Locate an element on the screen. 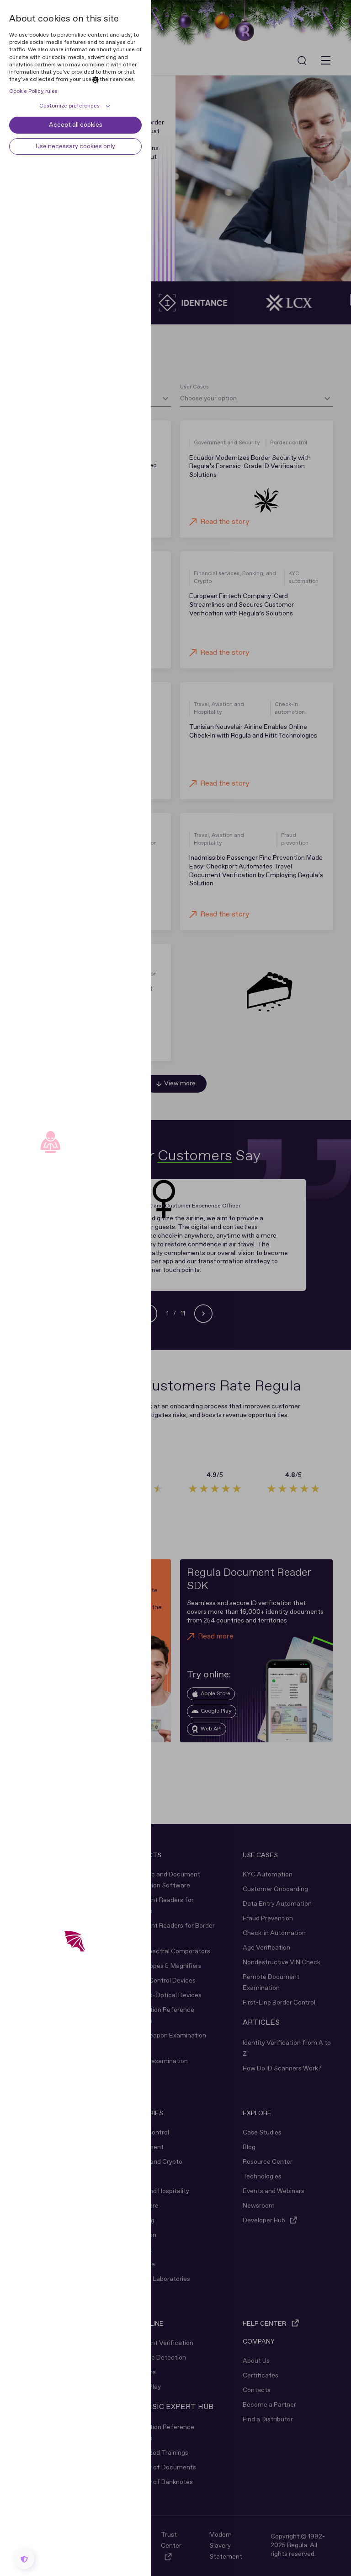 The height and width of the screenshot is (2576, 351). select bat or vampire character class is located at coordinates (74, 1941).